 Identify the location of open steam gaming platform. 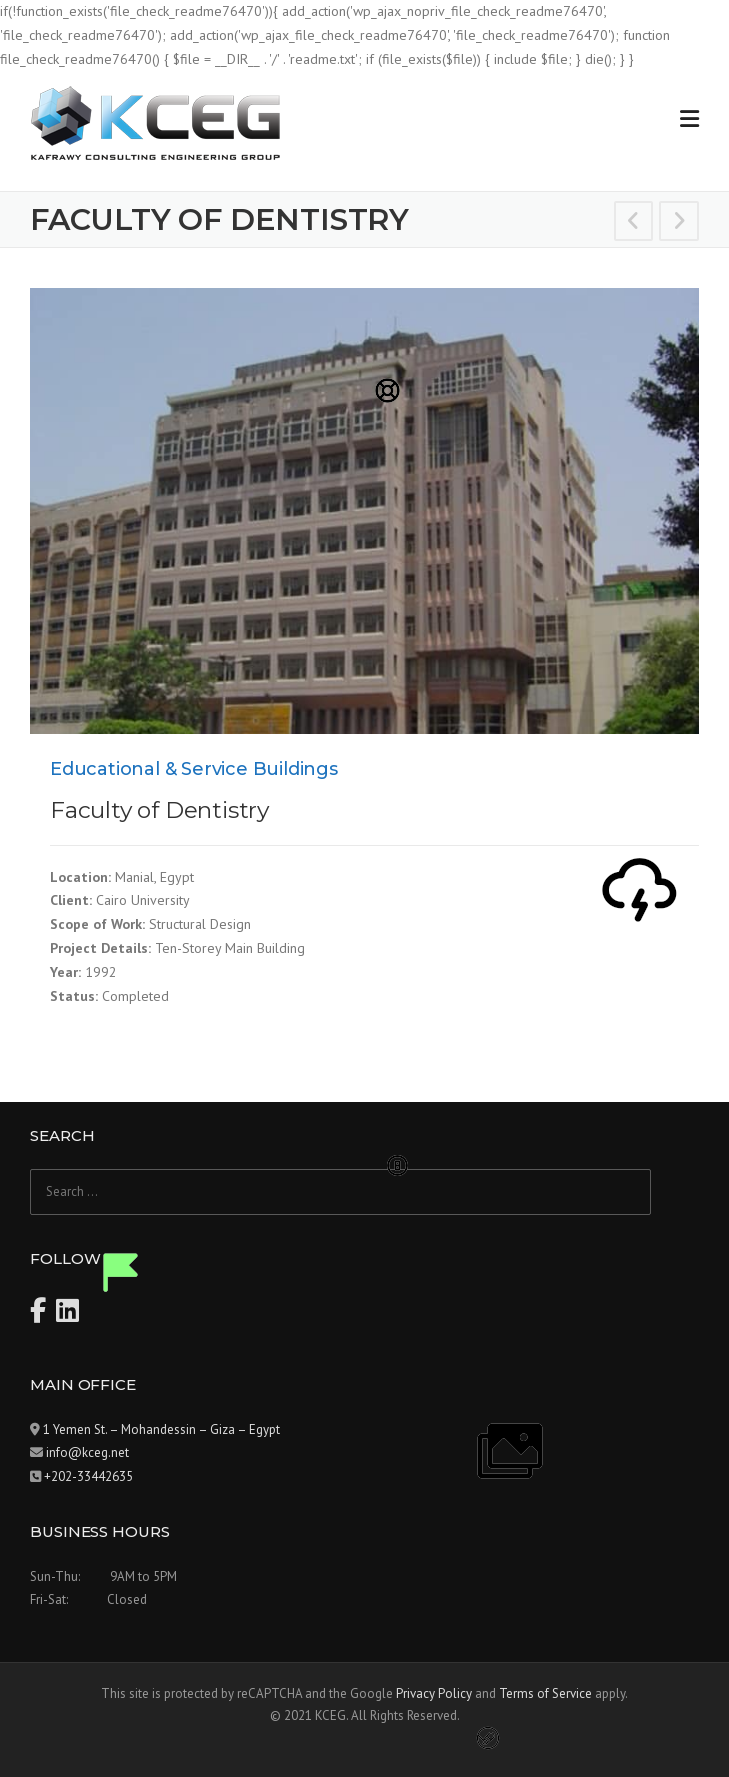
(488, 1738).